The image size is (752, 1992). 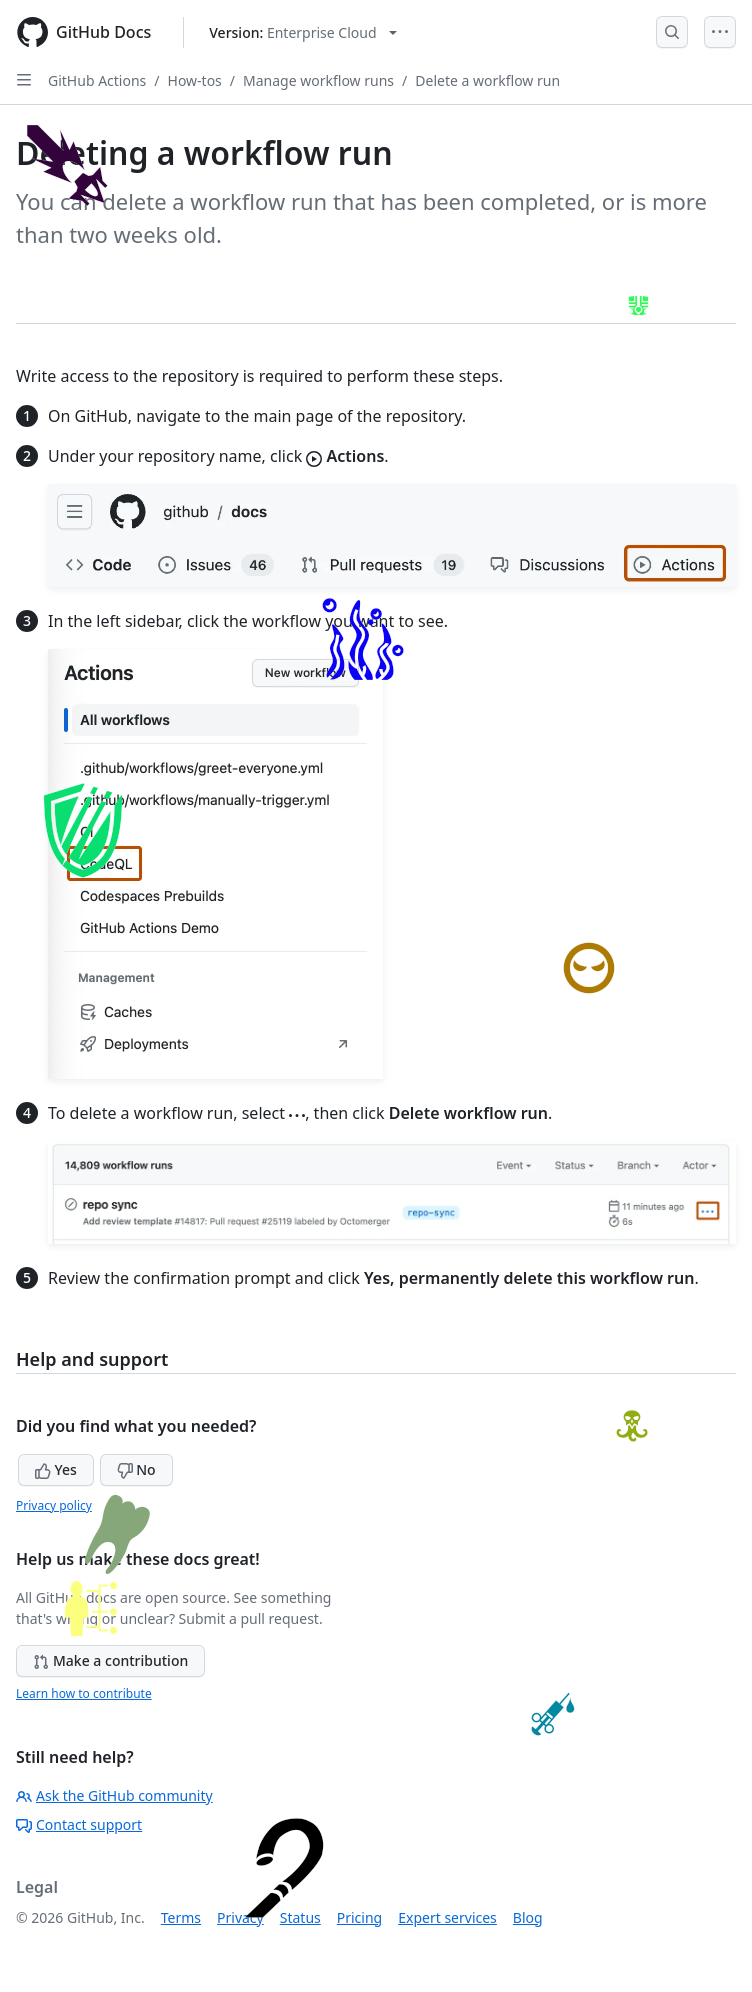 I want to click on indicates a medical test or blood sample, so click(x=553, y=1714).